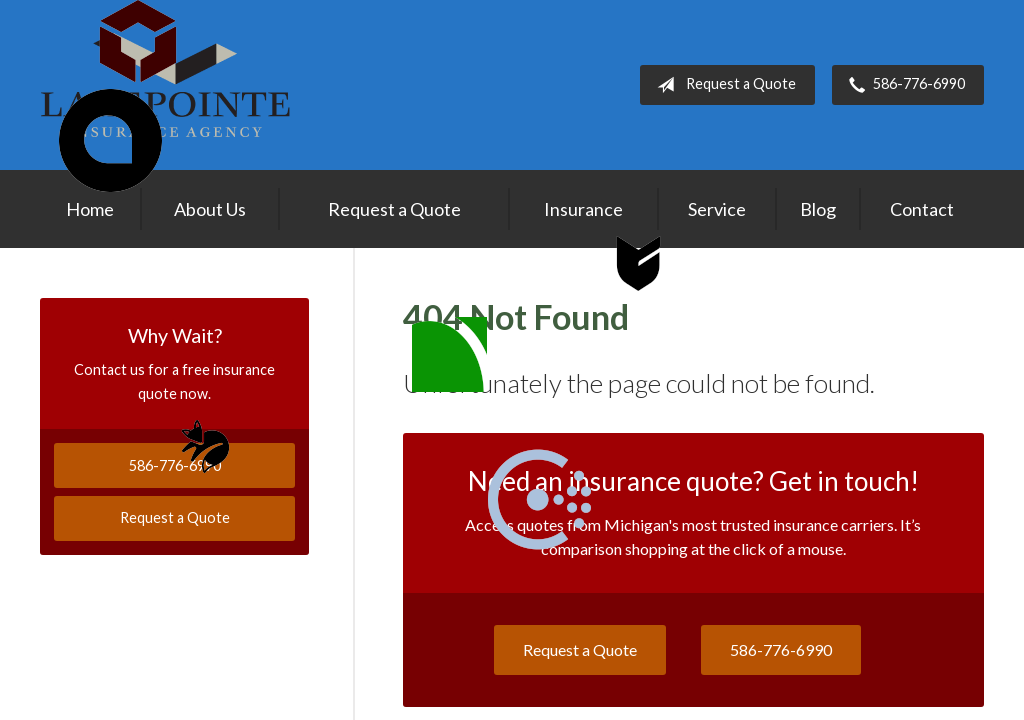  What do you see at coordinates (110, 140) in the screenshot?
I see `open chatwoot customer support platform` at bounding box center [110, 140].